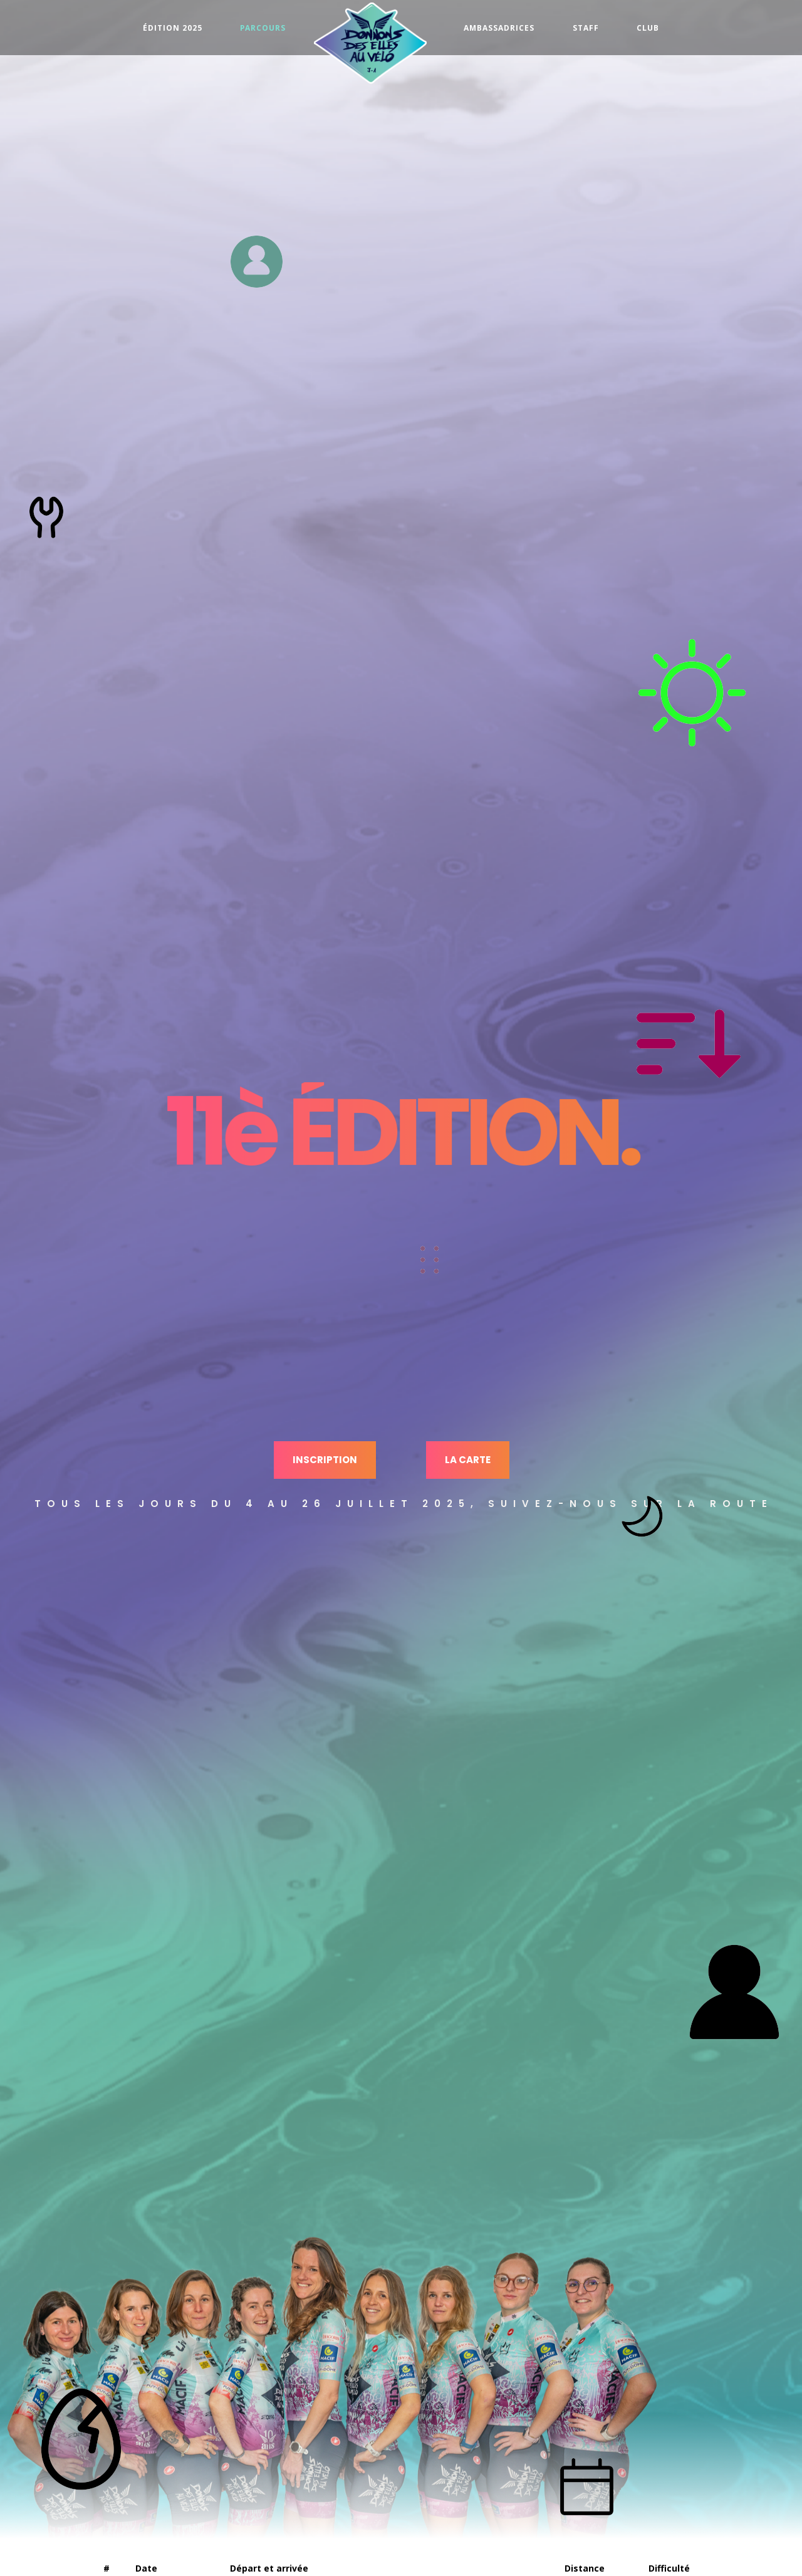 The width and height of the screenshot is (802, 2576). I want to click on view calendar or scheduled events, so click(586, 2488).